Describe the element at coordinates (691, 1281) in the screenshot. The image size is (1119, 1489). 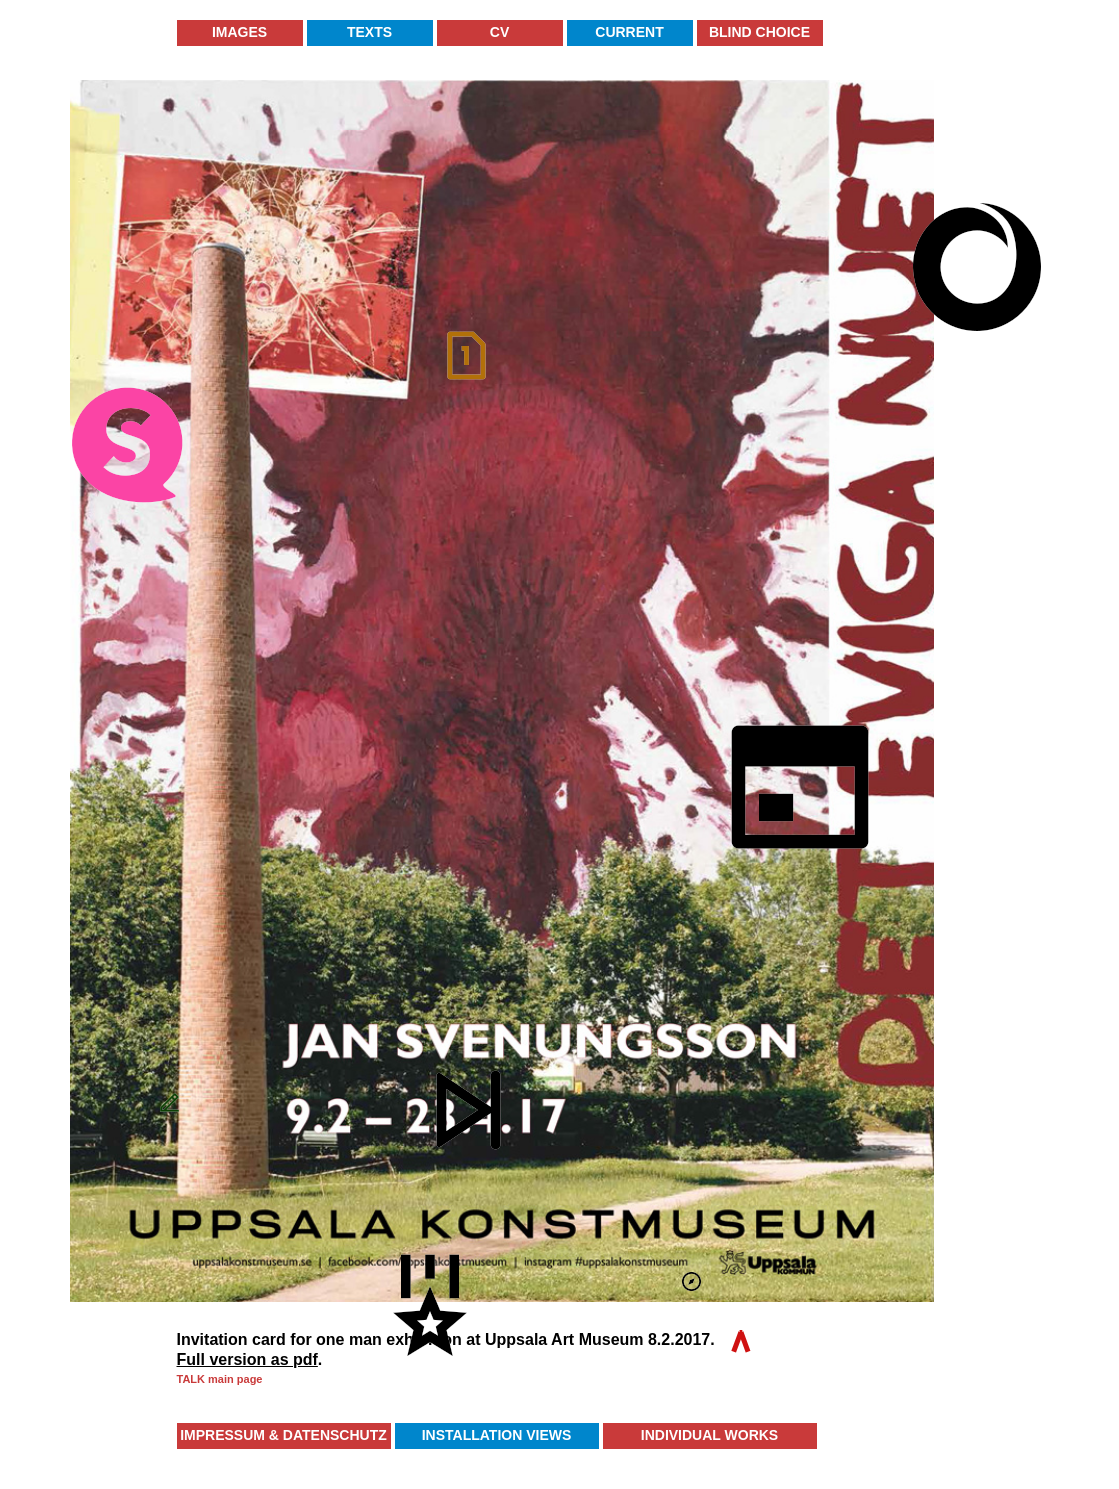
I see `access navigation or direction features` at that location.